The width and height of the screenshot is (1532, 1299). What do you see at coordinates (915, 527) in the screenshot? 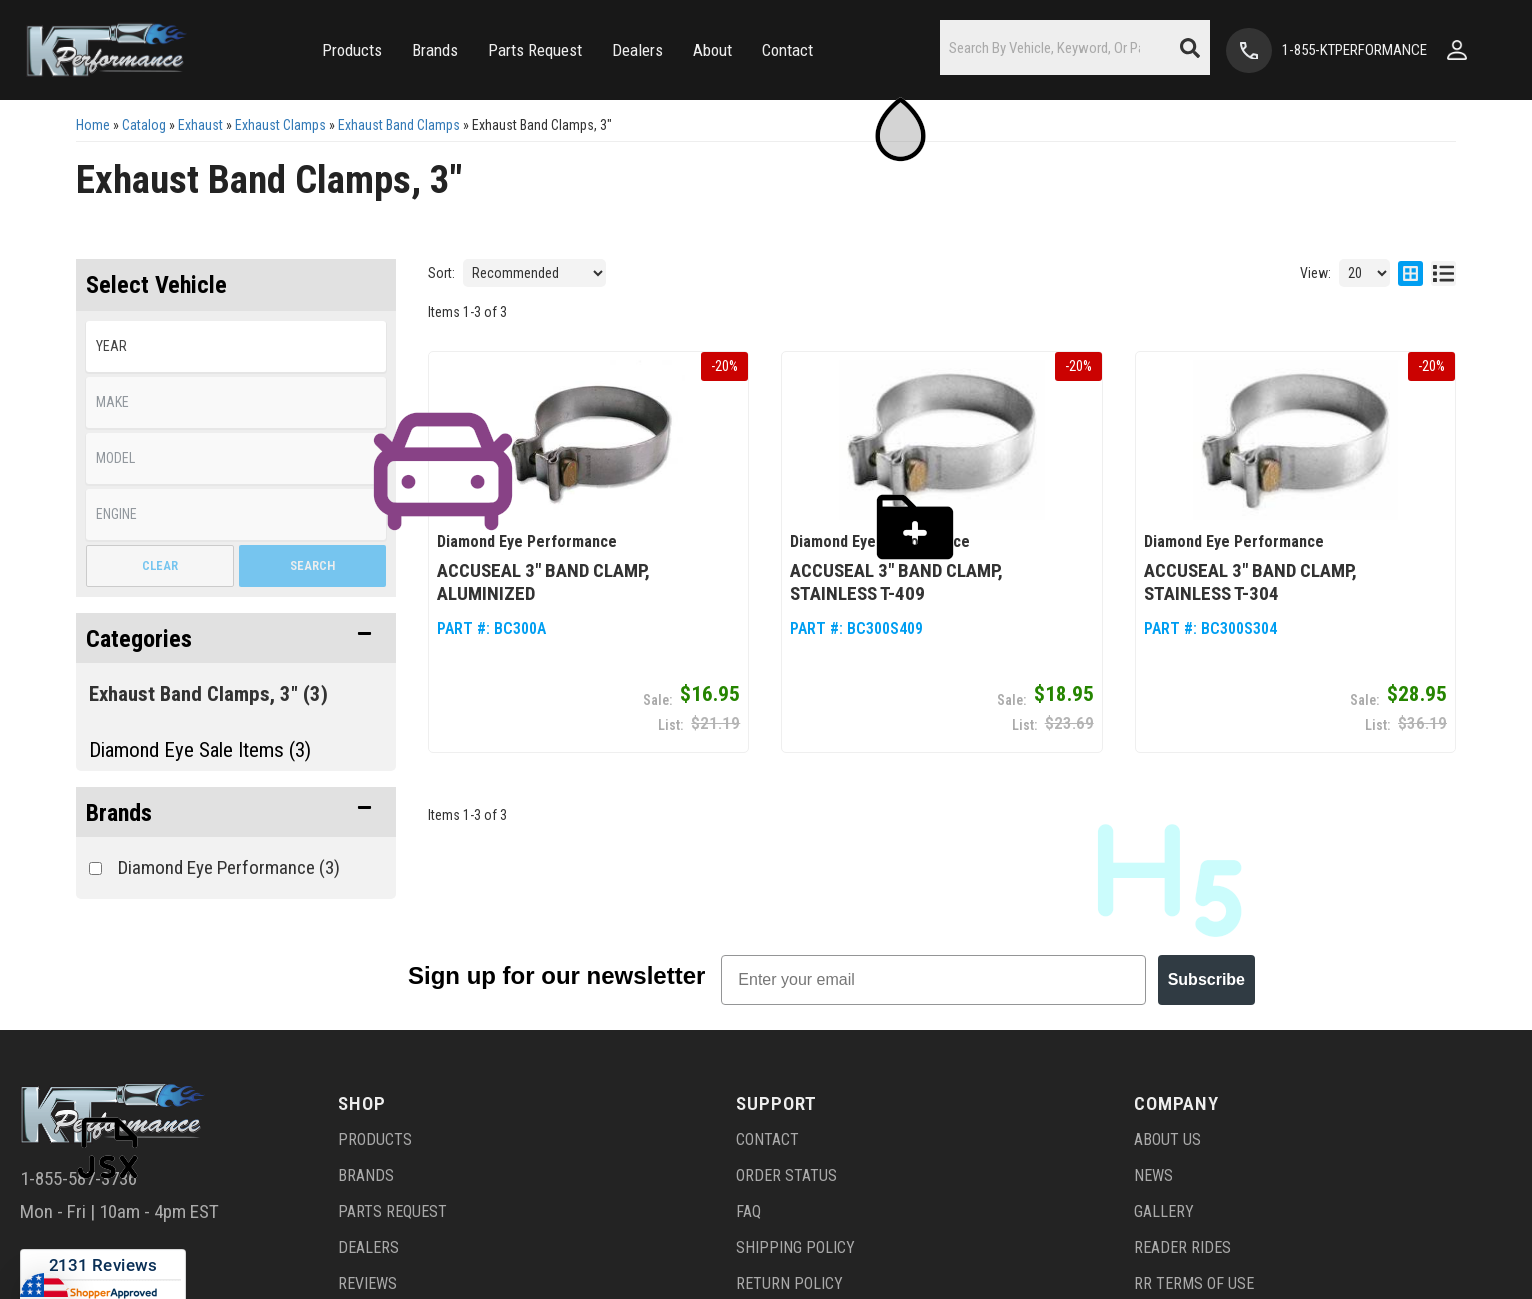
I see `create a new folder` at bounding box center [915, 527].